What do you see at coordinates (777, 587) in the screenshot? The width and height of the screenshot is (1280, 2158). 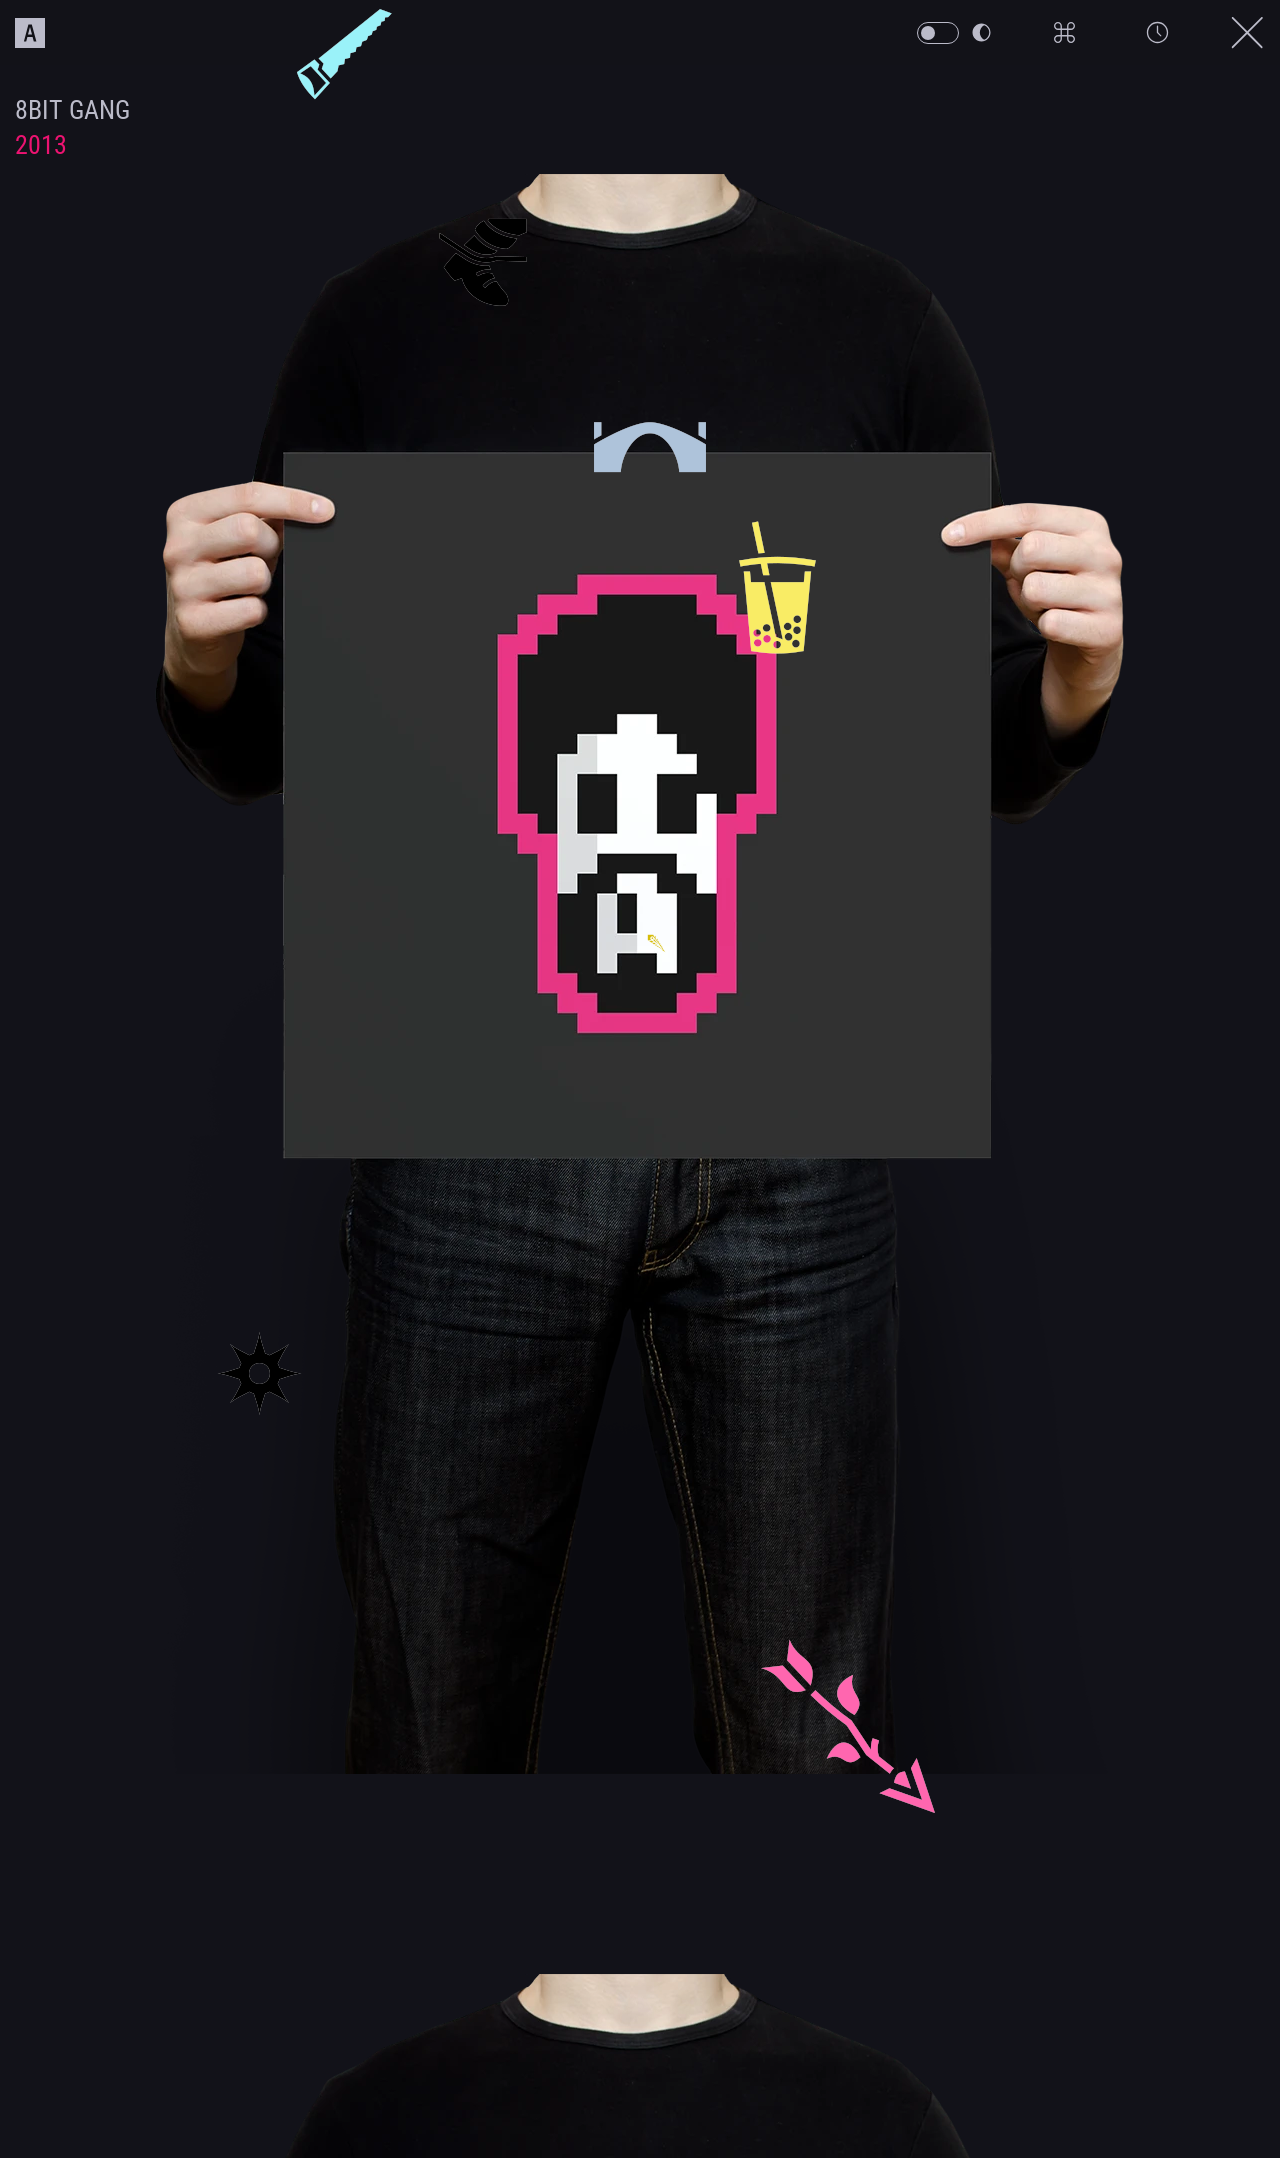 I see `order bubble tea or boba drinks` at bounding box center [777, 587].